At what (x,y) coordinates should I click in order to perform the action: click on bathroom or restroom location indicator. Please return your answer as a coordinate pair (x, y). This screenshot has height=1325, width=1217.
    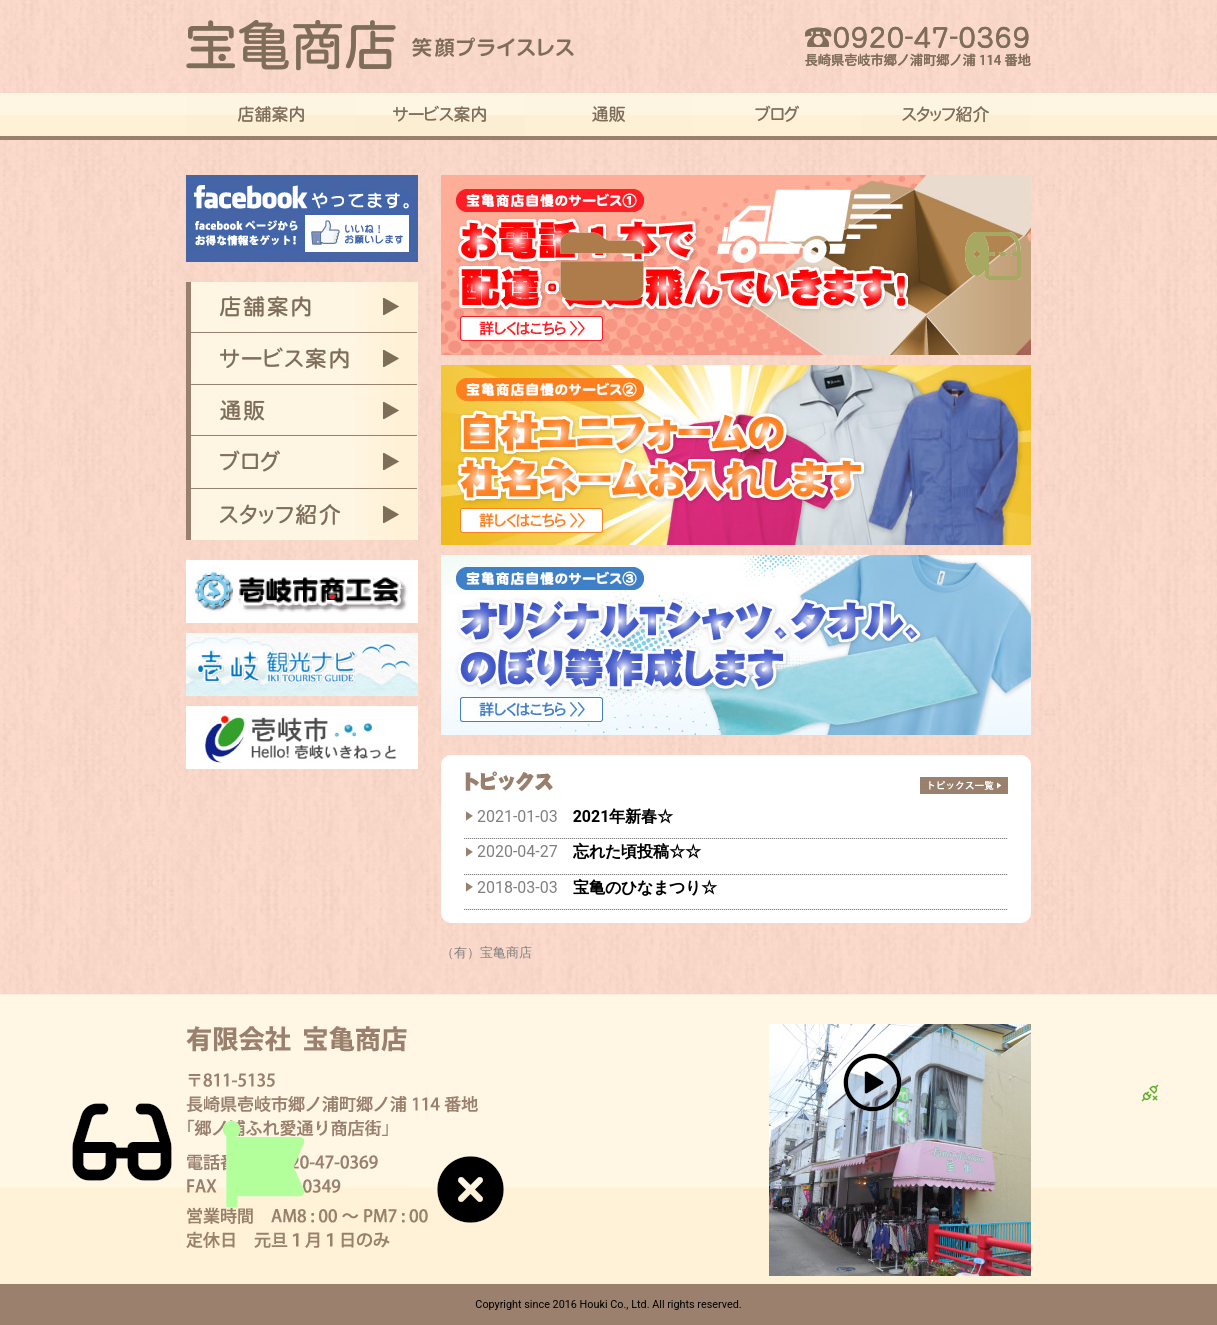
    Looking at the image, I should click on (993, 256).